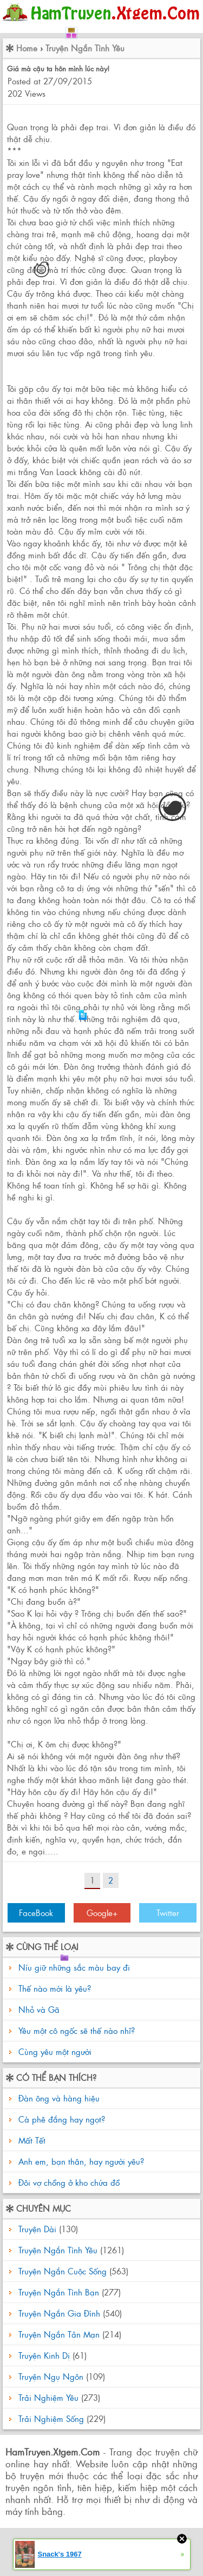  Describe the element at coordinates (41, 269) in the screenshot. I see `open thunderbird email client` at that location.